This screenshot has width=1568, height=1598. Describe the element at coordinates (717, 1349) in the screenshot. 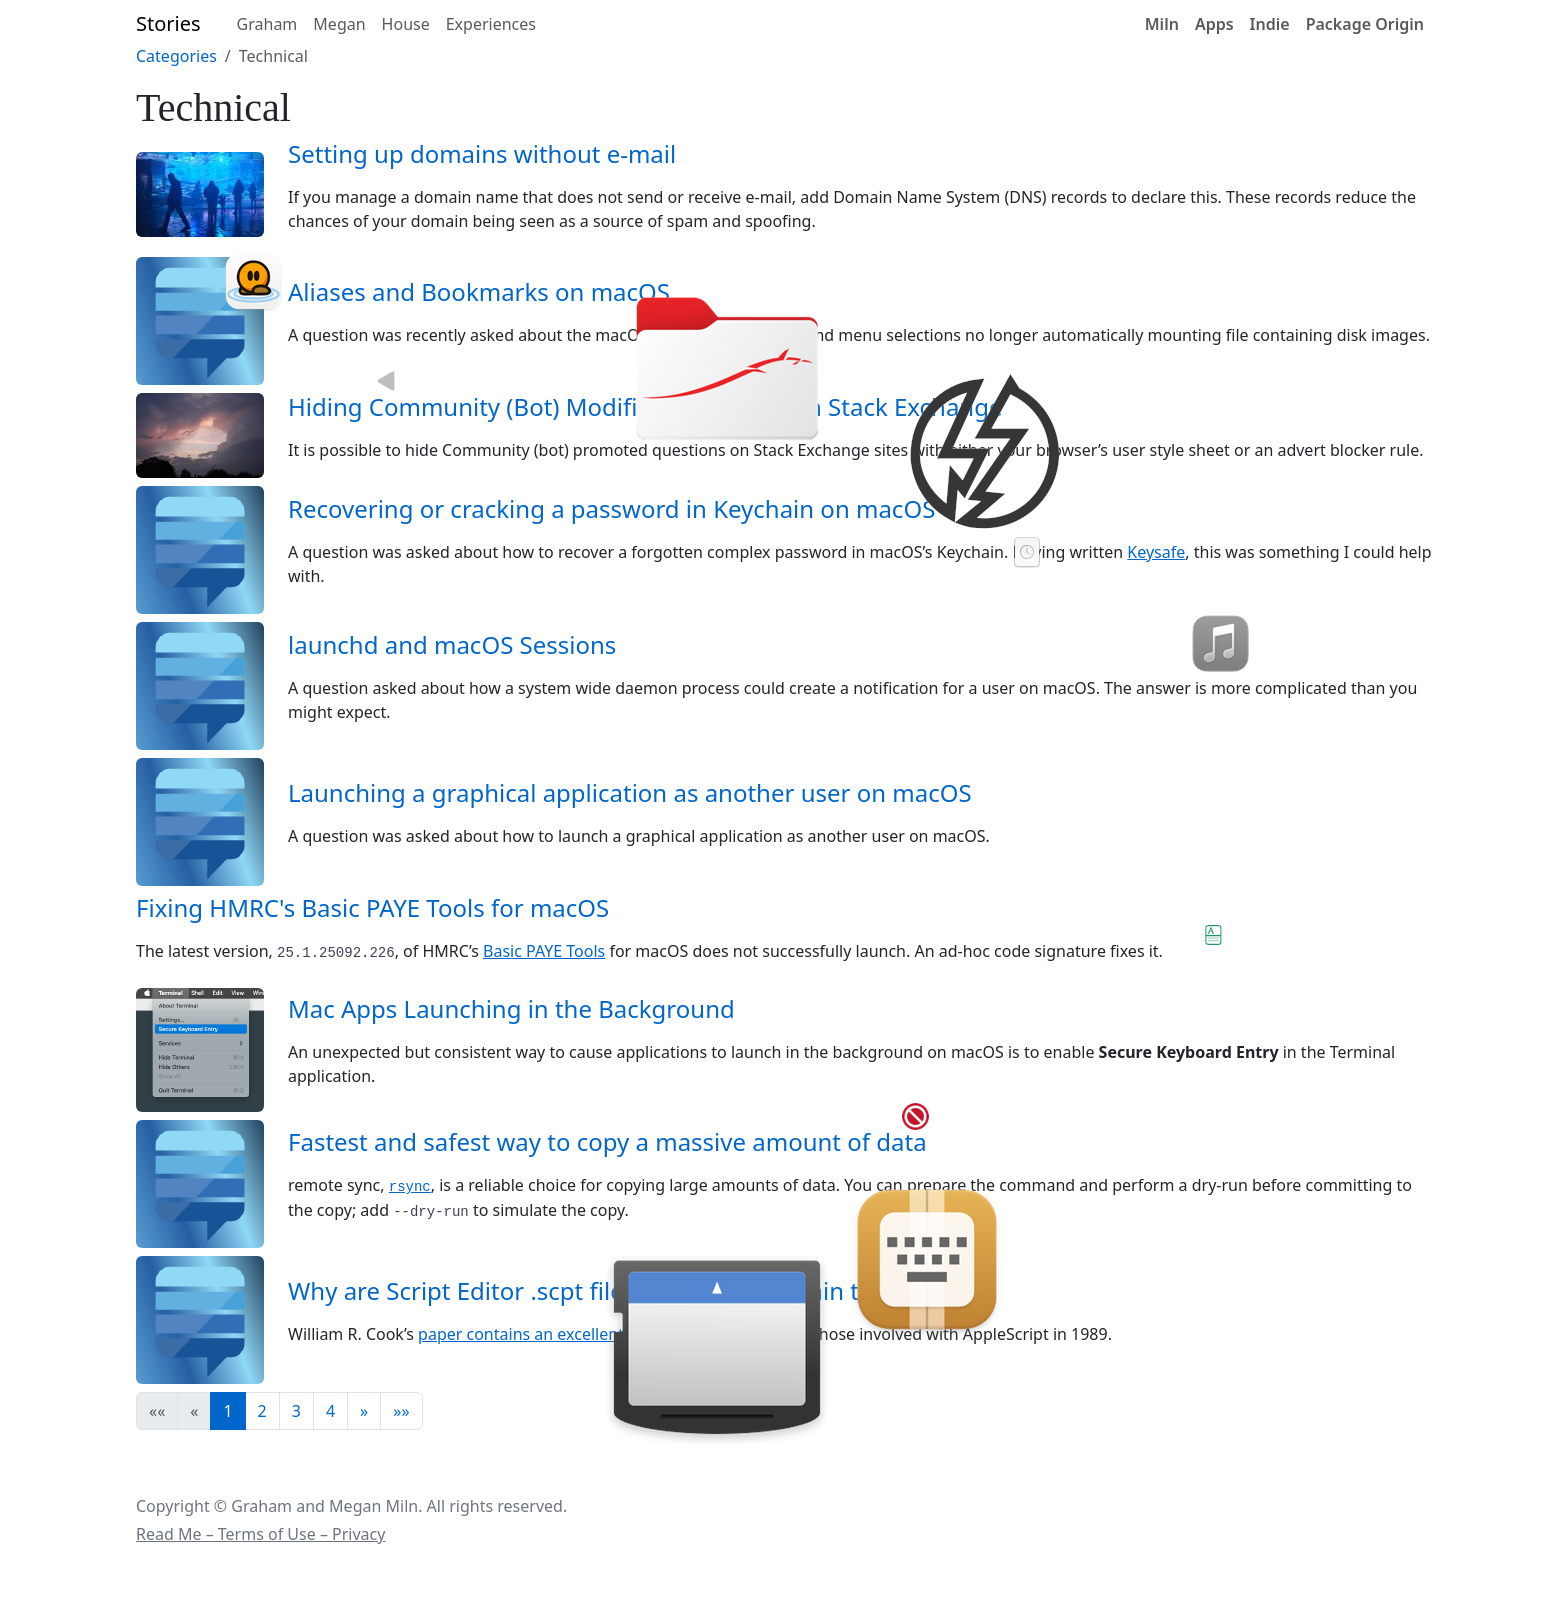

I see `compact flash memory card device` at that location.